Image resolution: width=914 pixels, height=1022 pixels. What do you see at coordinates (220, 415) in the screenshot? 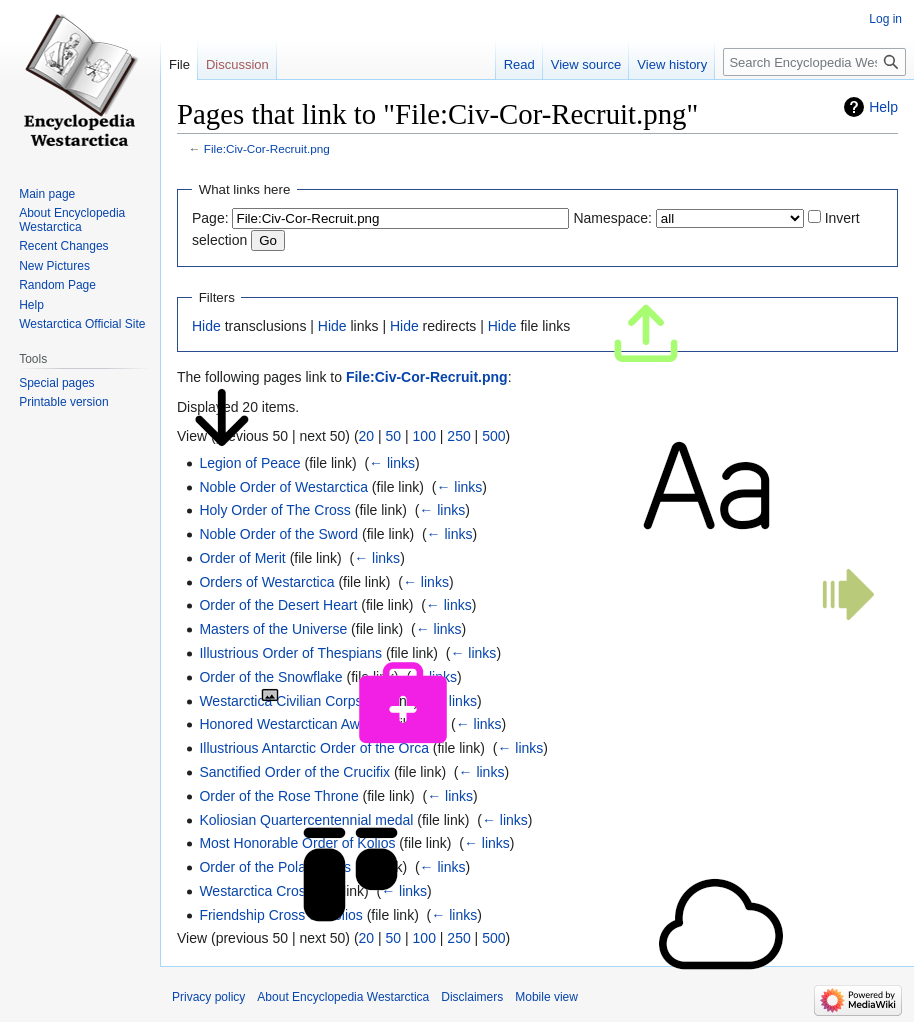
I see `scroll down or view more content` at bounding box center [220, 415].